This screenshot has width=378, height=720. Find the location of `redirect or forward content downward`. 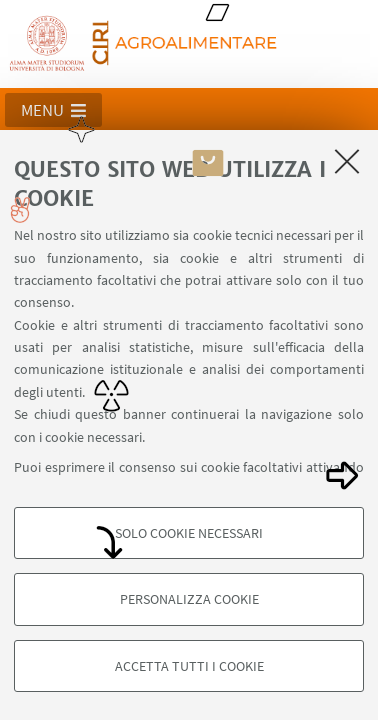

redirect or forward content downward is located at coordinates (109, 542).